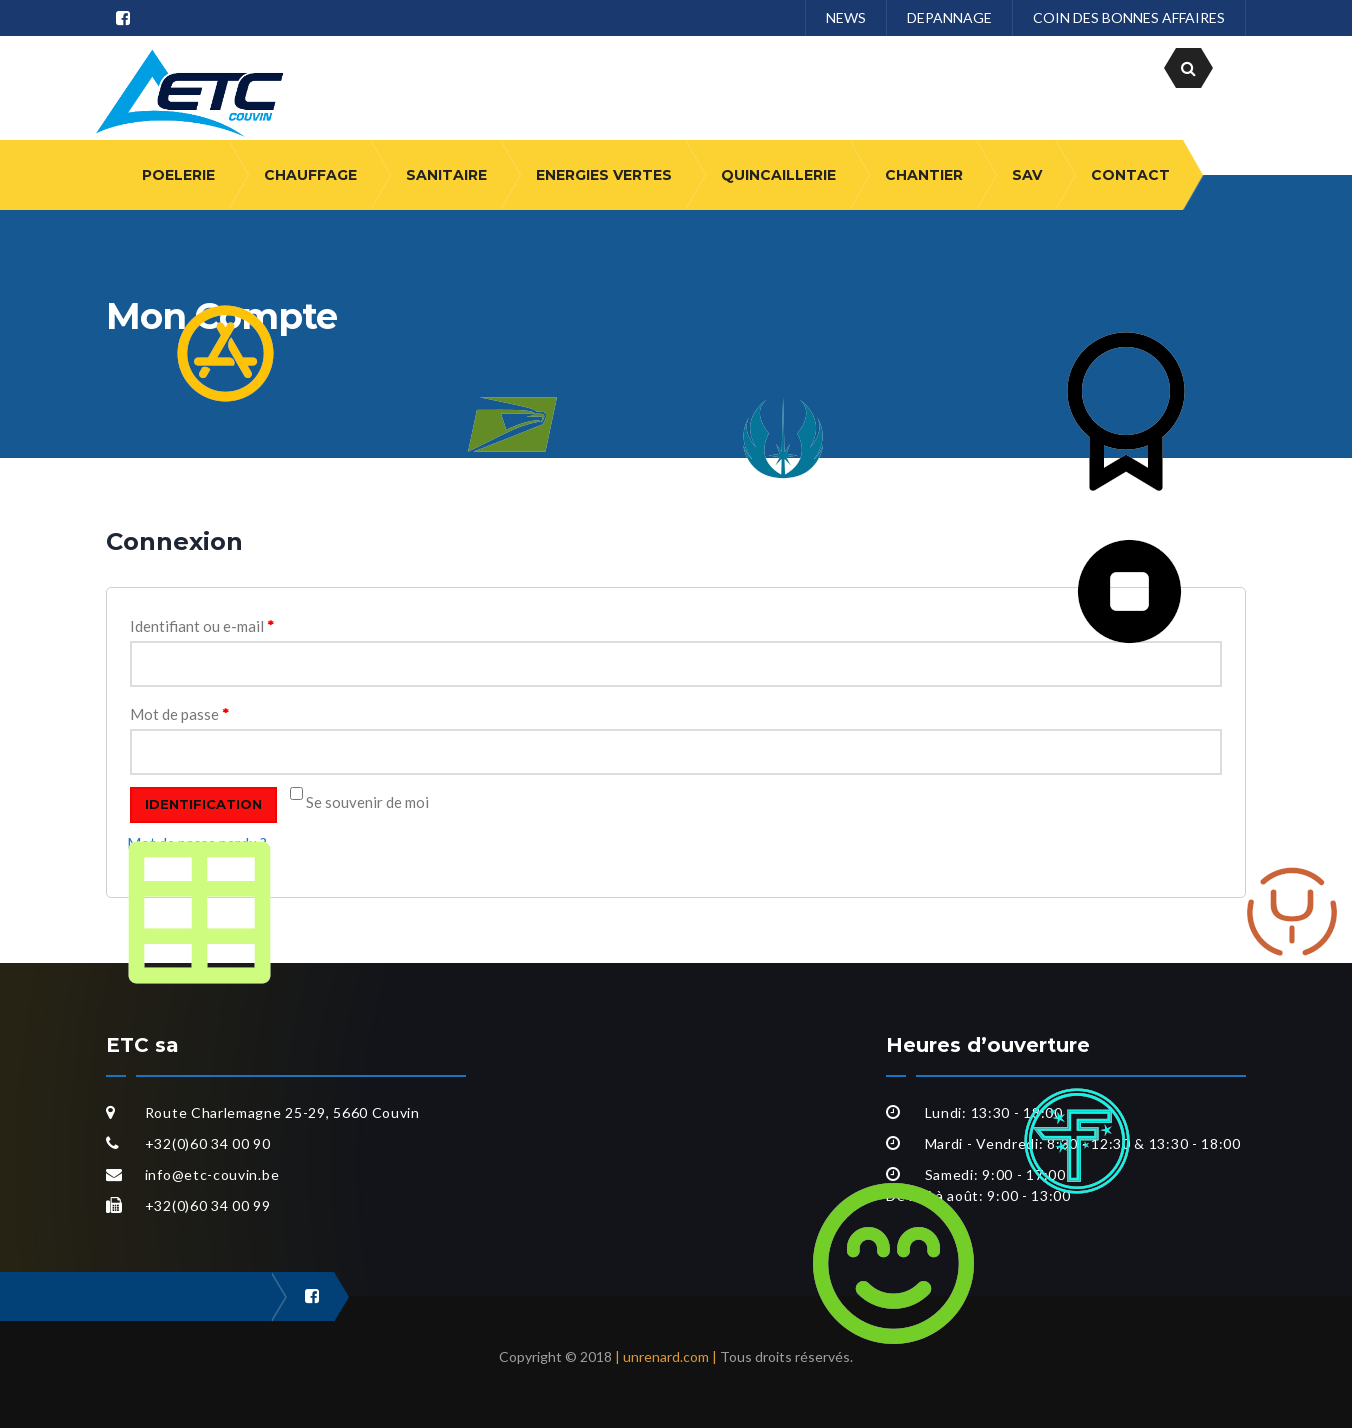 Image resolution: width=1352 pixels, height=1428 pixels. Describe the element at coordinates (1292, 914) in the screenshot. I see `bity cryptocurrency exchange logo` at that location.